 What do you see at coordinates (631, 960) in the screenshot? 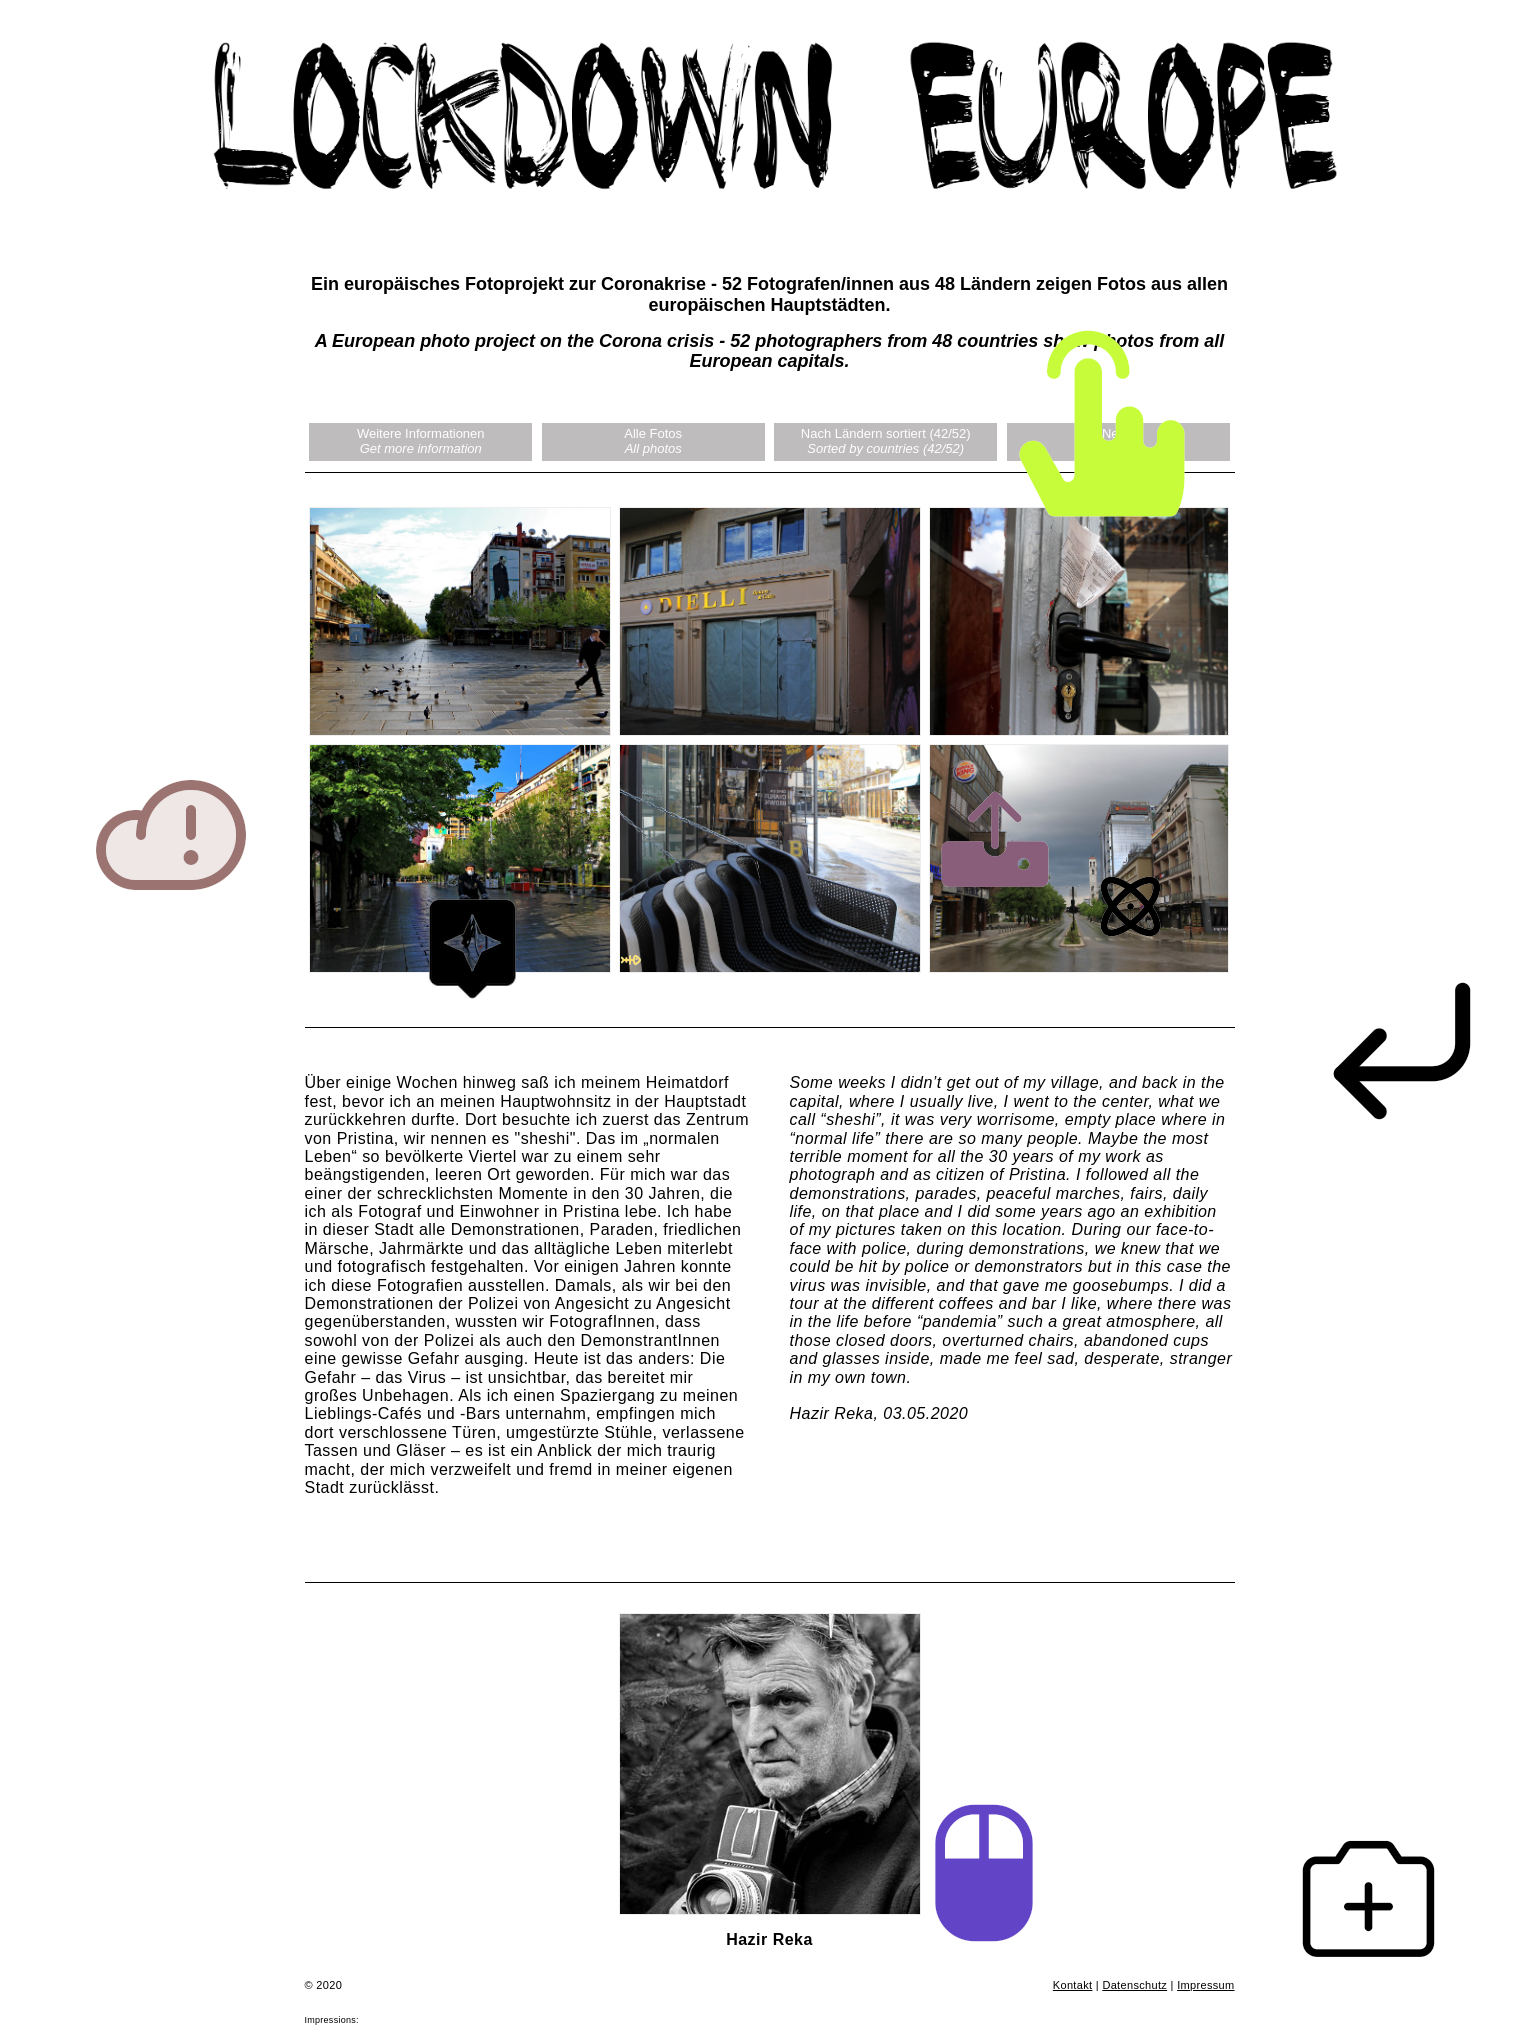
I see `indicates empty or consumed content` at bounding box center [631, 960].